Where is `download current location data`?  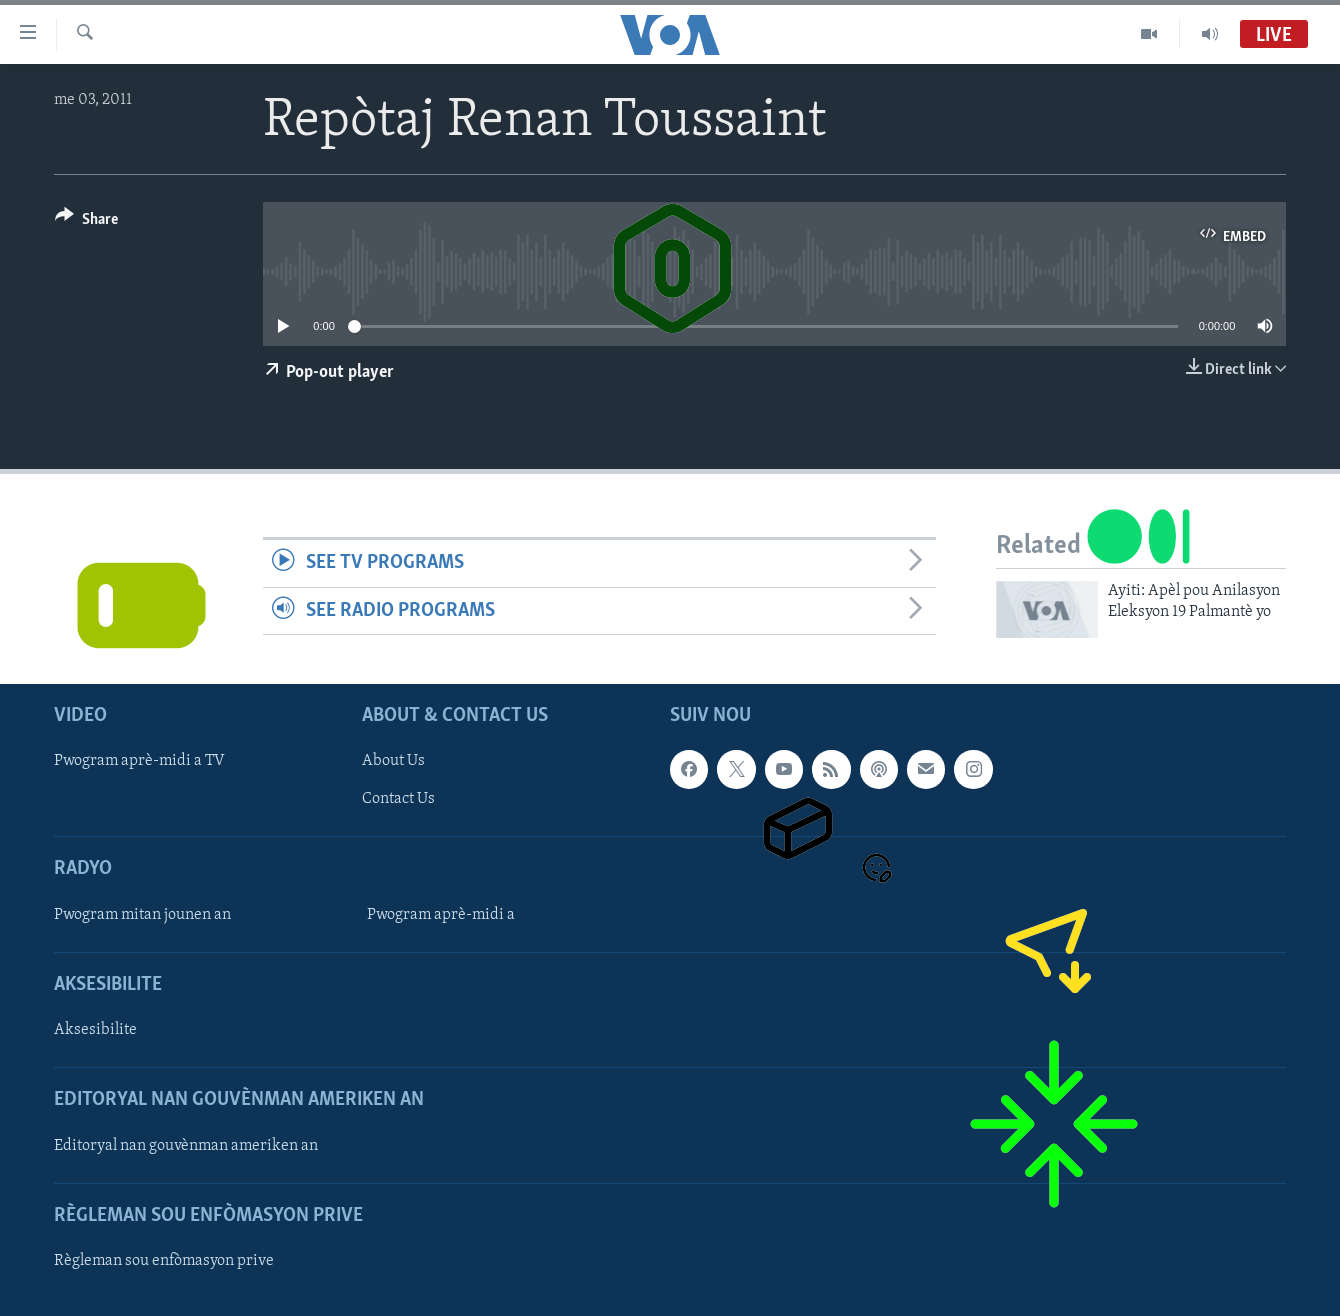 download current location data is located at coordinates (1047, 949).